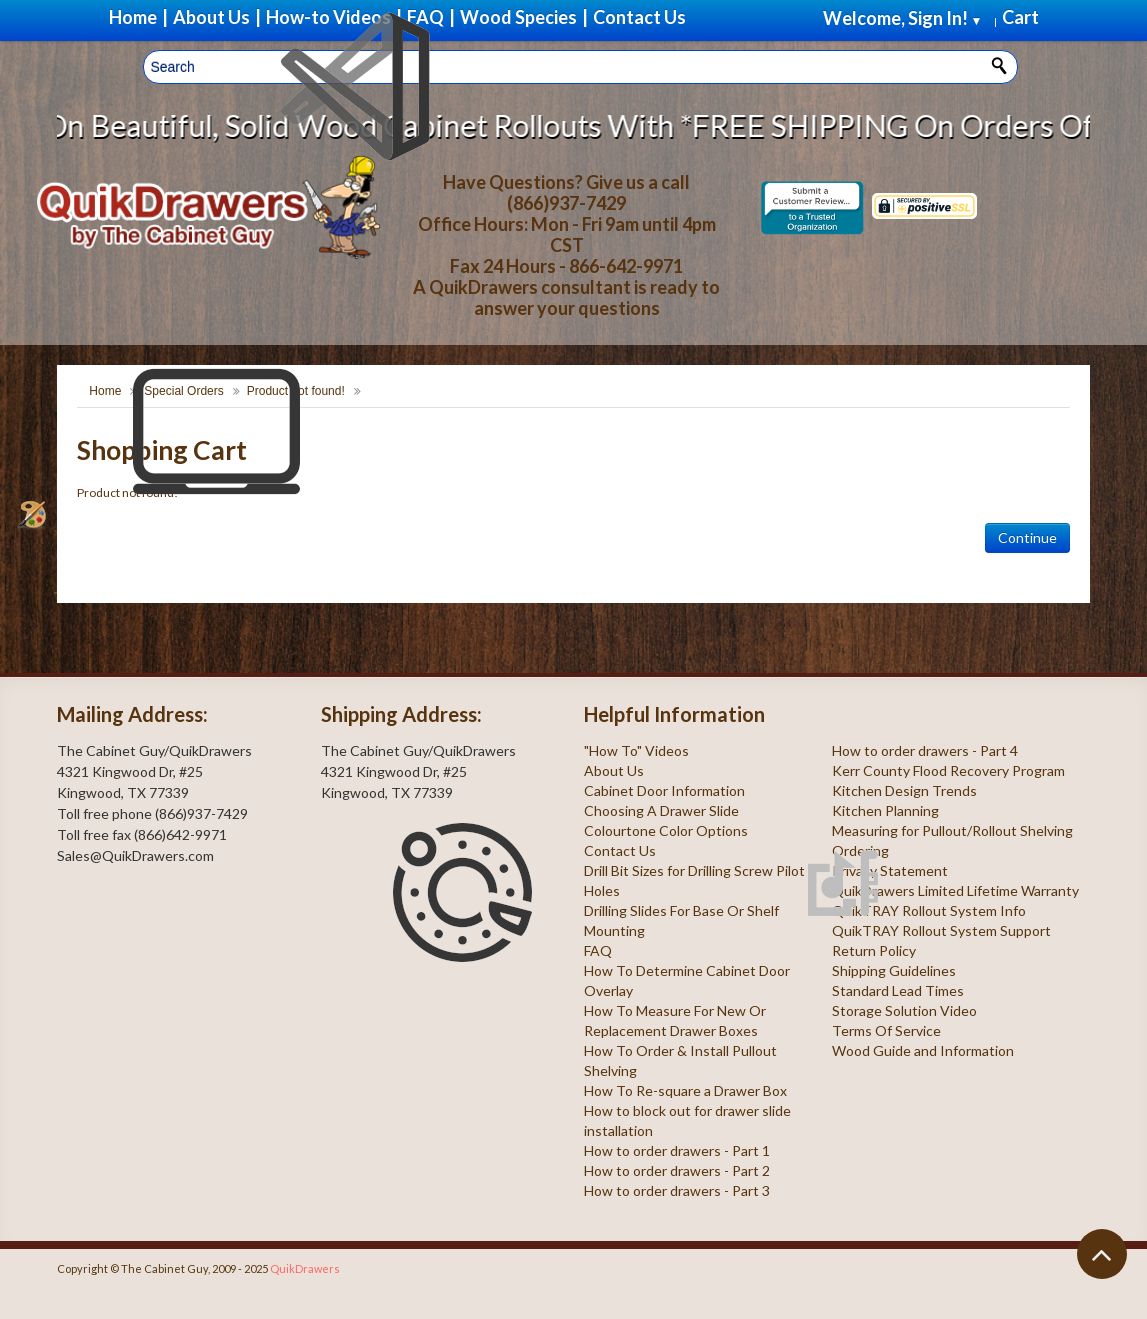  Describe the element at coordinates (216, 431) in the screenshot. I see `indicates laptop or portable computer device` at that location.